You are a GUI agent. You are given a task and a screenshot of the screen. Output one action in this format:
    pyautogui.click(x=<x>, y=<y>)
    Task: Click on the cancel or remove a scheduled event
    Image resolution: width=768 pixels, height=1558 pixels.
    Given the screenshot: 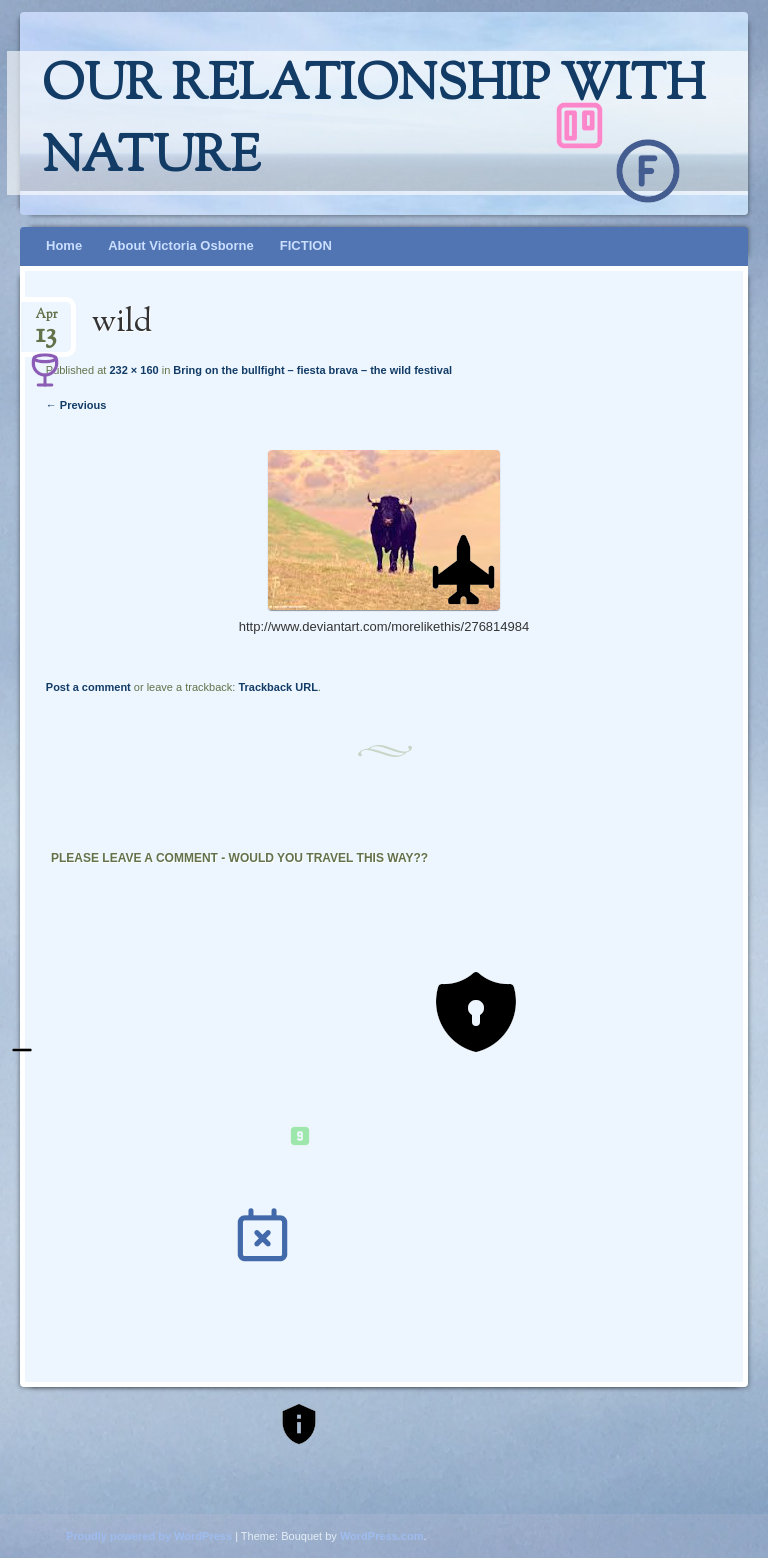 What is the action you would take?
    pyautogui.click(x=262, y=1236)
    